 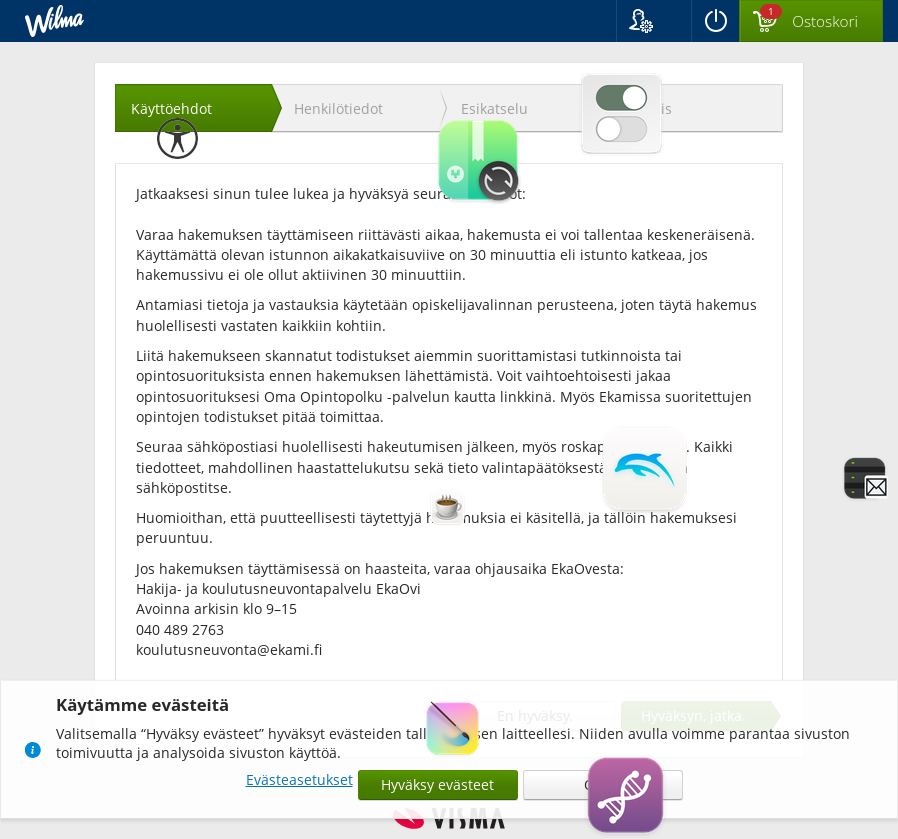 What do you see at coordinates (478, 160) in the screenshot?
I see `open yast system update manager` at bounding box center [478, 160].